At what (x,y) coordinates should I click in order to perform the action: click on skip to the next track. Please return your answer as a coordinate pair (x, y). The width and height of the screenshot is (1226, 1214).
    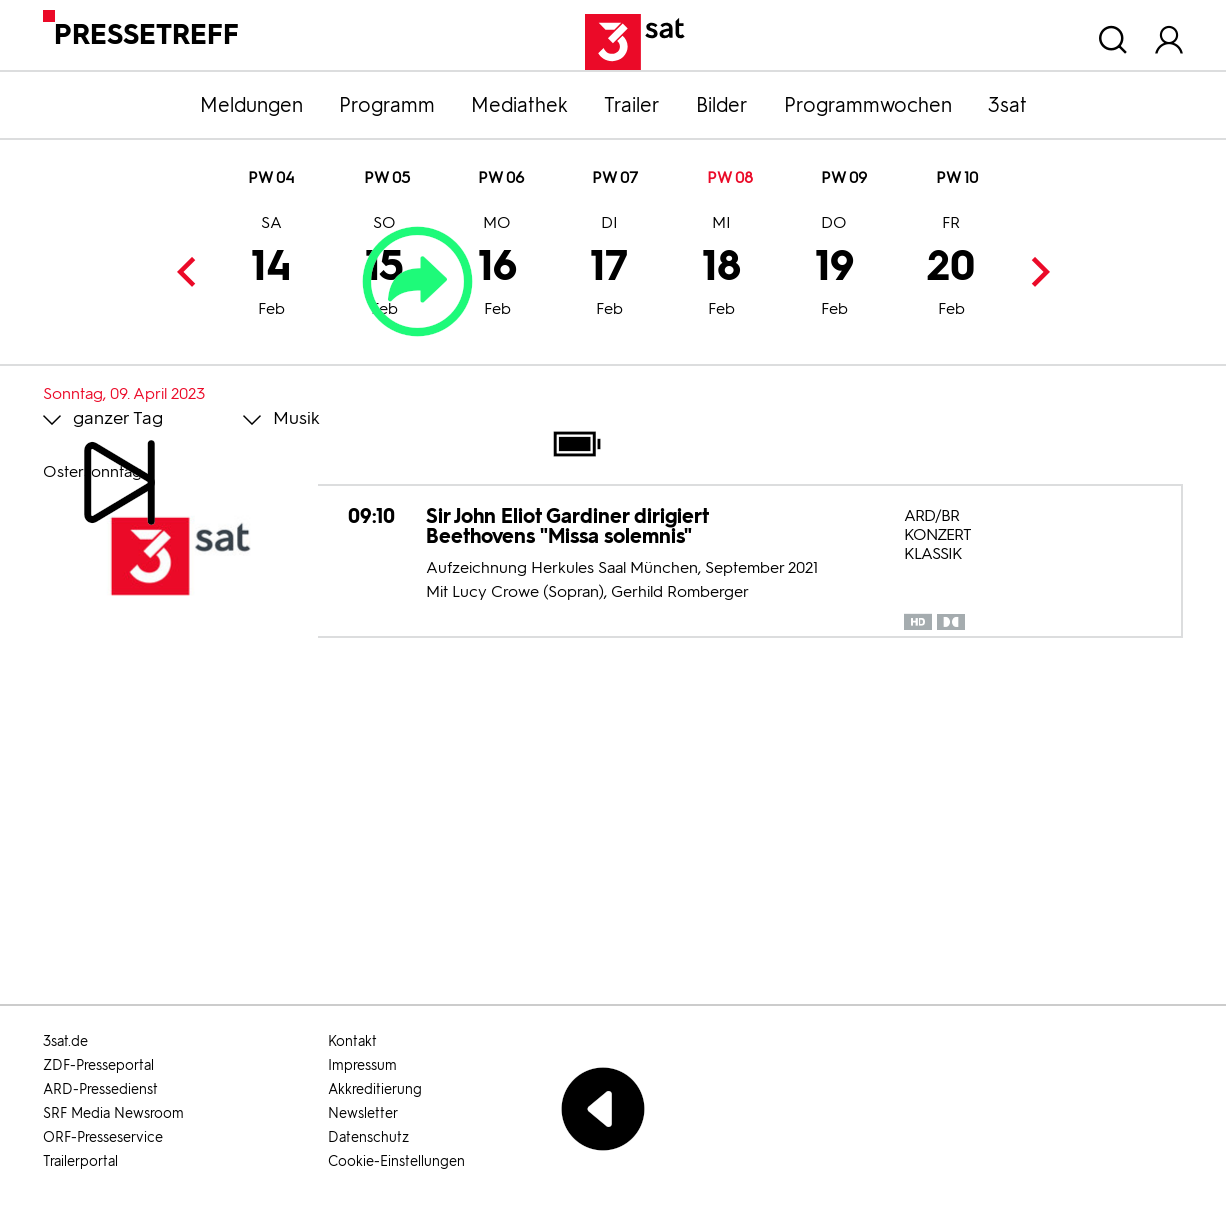
    Looking at the image, I should click on (119, 482).